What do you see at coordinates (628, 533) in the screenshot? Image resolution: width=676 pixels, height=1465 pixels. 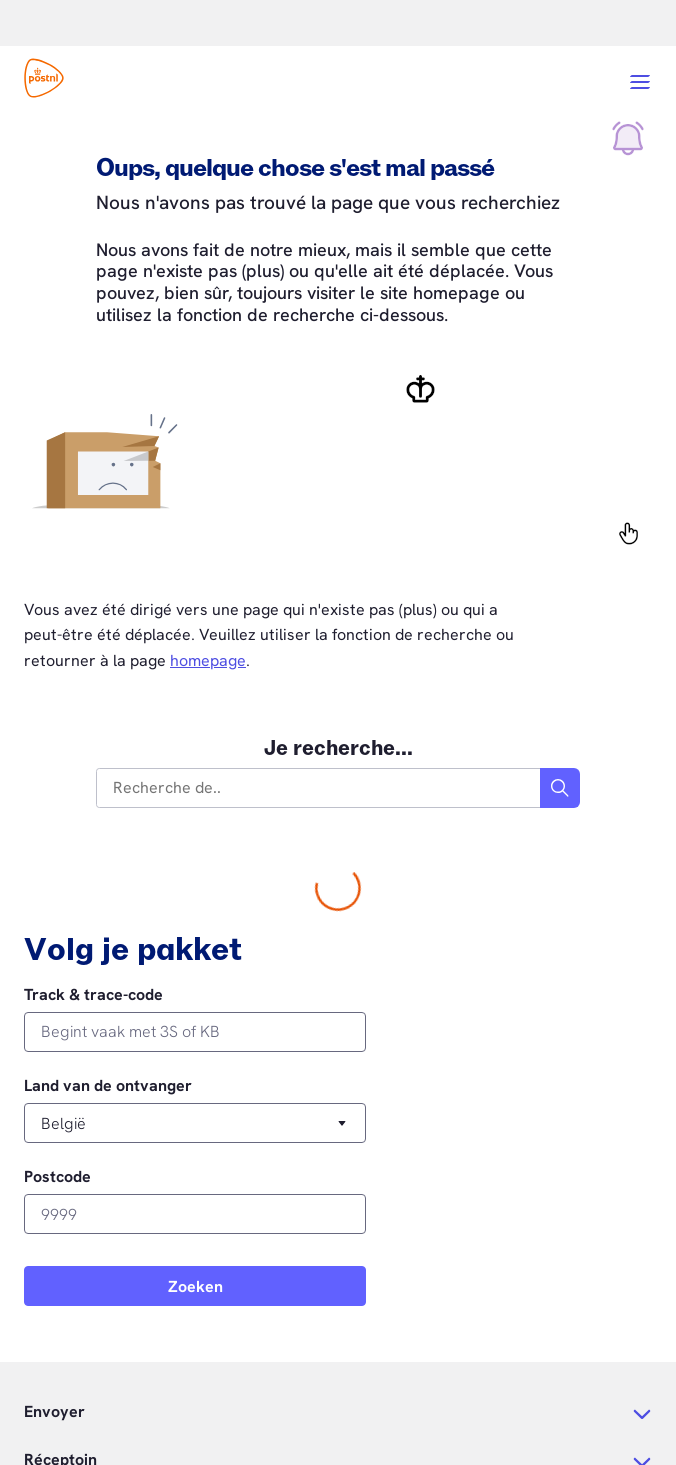 I see `tap or click to interact with an element` at bounding box center [628, 533].